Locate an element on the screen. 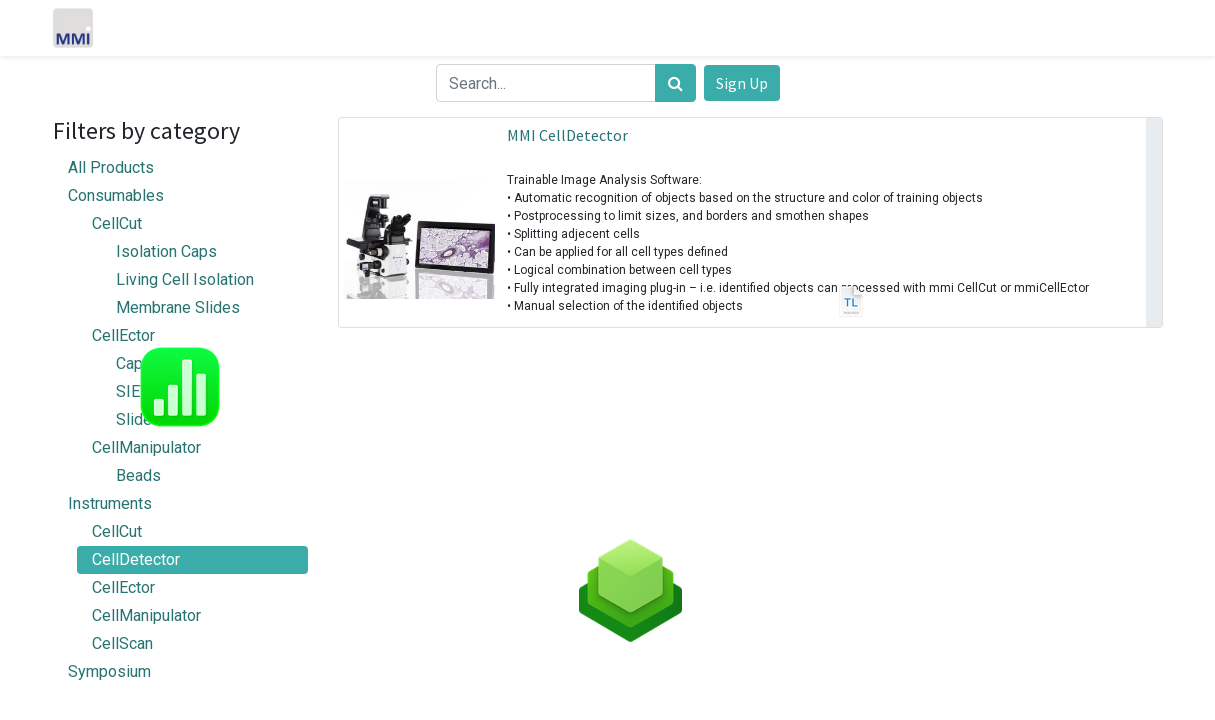 This screenshot has height=720, width=1215. open LibreOffice Calc spreadsheet application is located at coordinates (180, 387).